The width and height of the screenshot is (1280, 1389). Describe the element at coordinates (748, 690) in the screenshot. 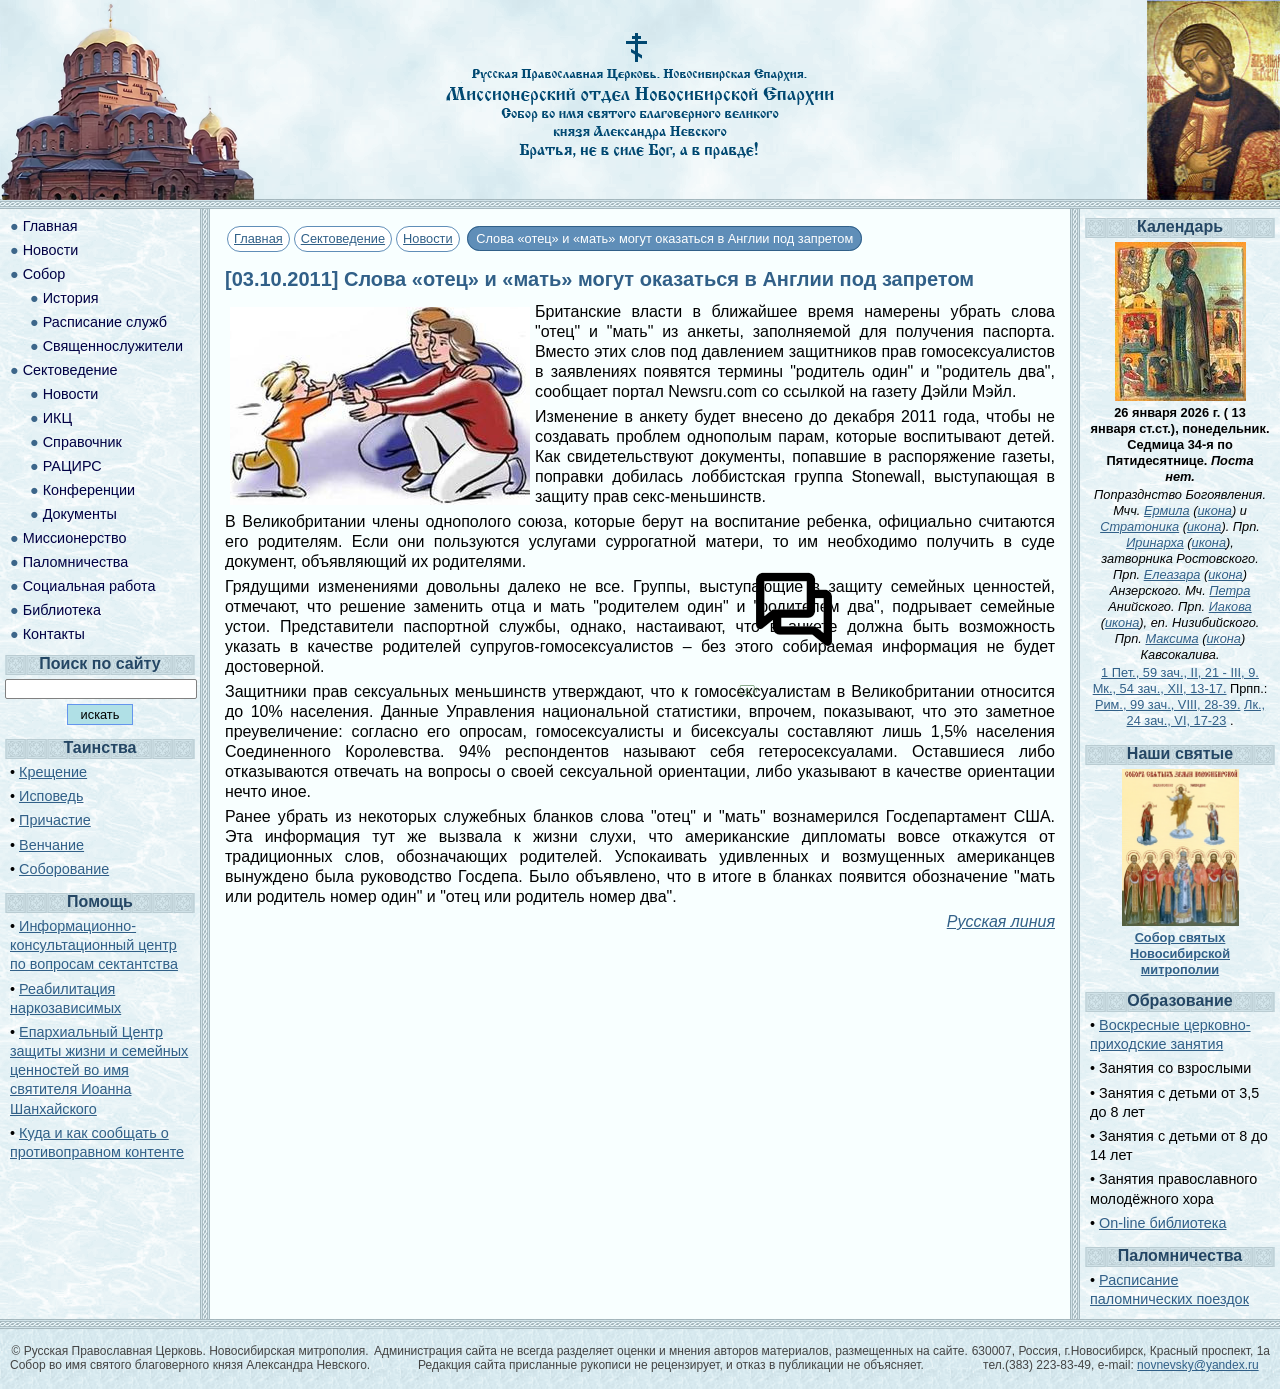

I see `add or extend battery life` at that location.